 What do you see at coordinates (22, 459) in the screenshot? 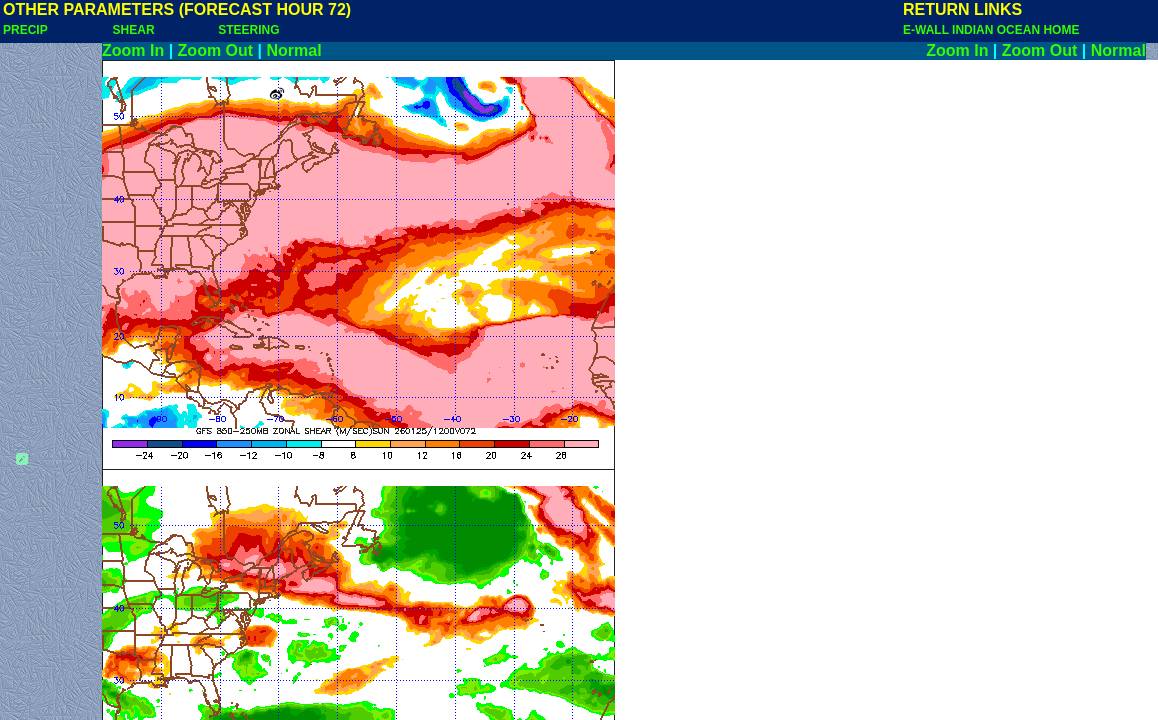
I see `edit or compose a new entry` at bounding box center [22, 459].